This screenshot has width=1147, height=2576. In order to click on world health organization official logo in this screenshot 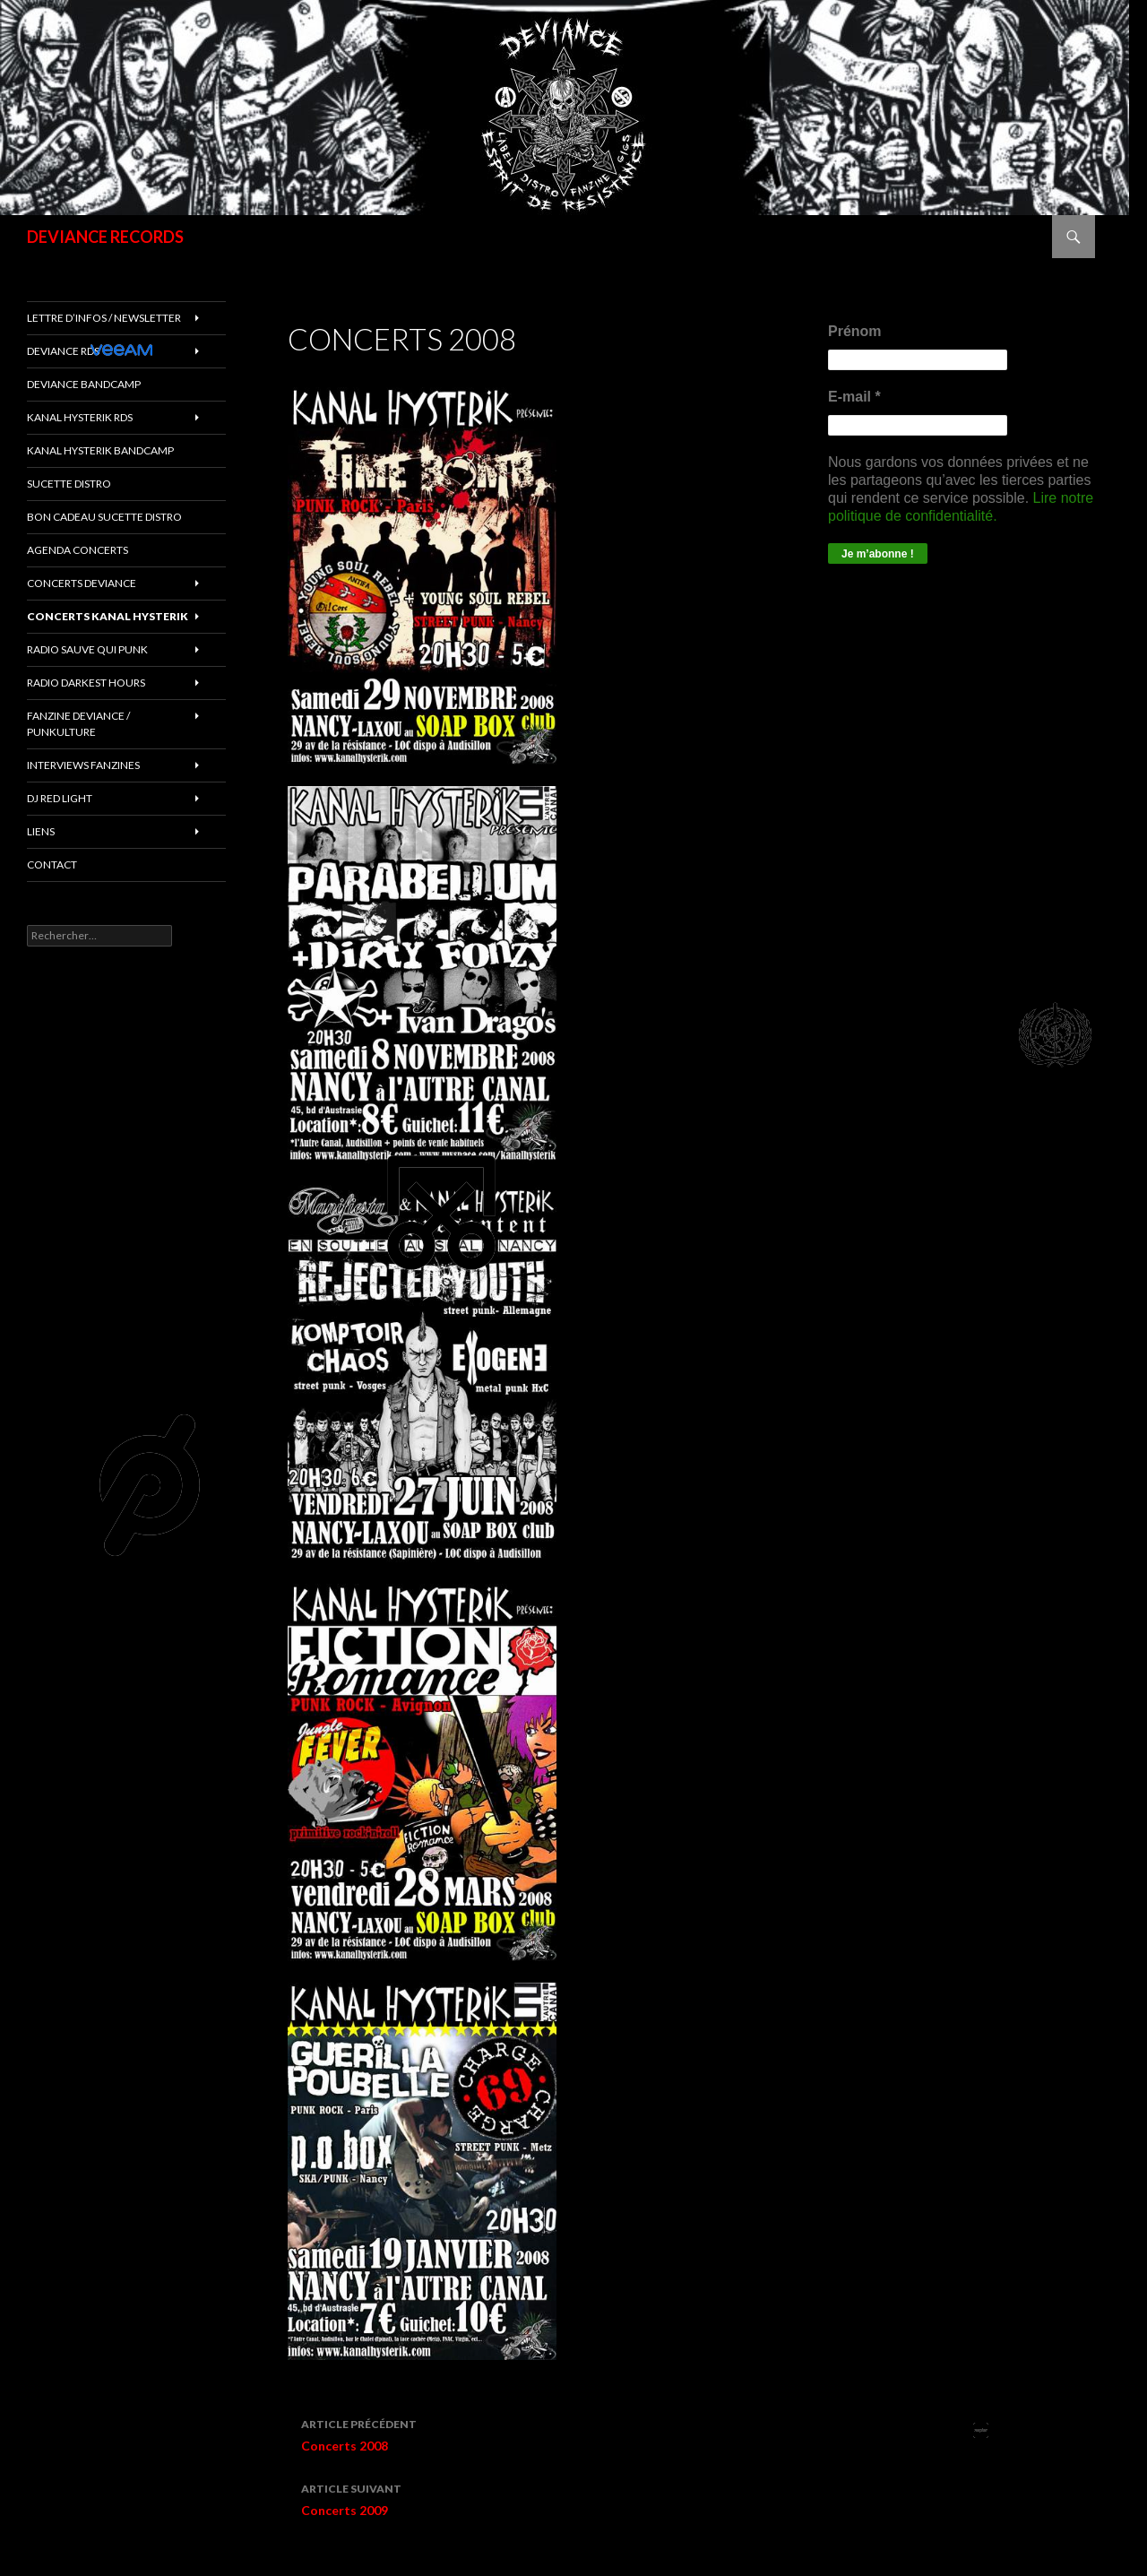, I will do `click(1055, 1034)`.